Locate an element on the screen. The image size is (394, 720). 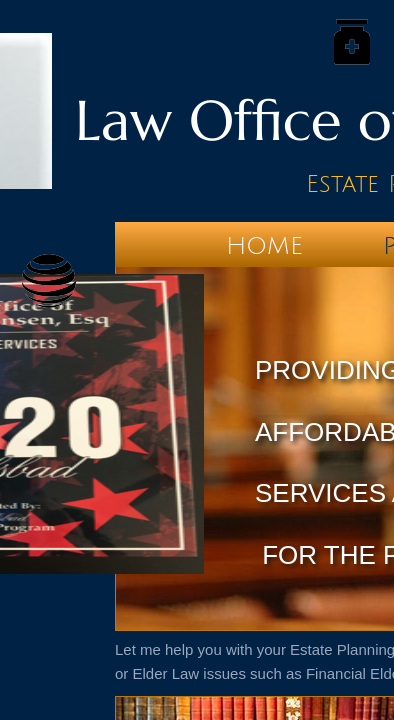
view medication information is located at coordinates (352, 42).